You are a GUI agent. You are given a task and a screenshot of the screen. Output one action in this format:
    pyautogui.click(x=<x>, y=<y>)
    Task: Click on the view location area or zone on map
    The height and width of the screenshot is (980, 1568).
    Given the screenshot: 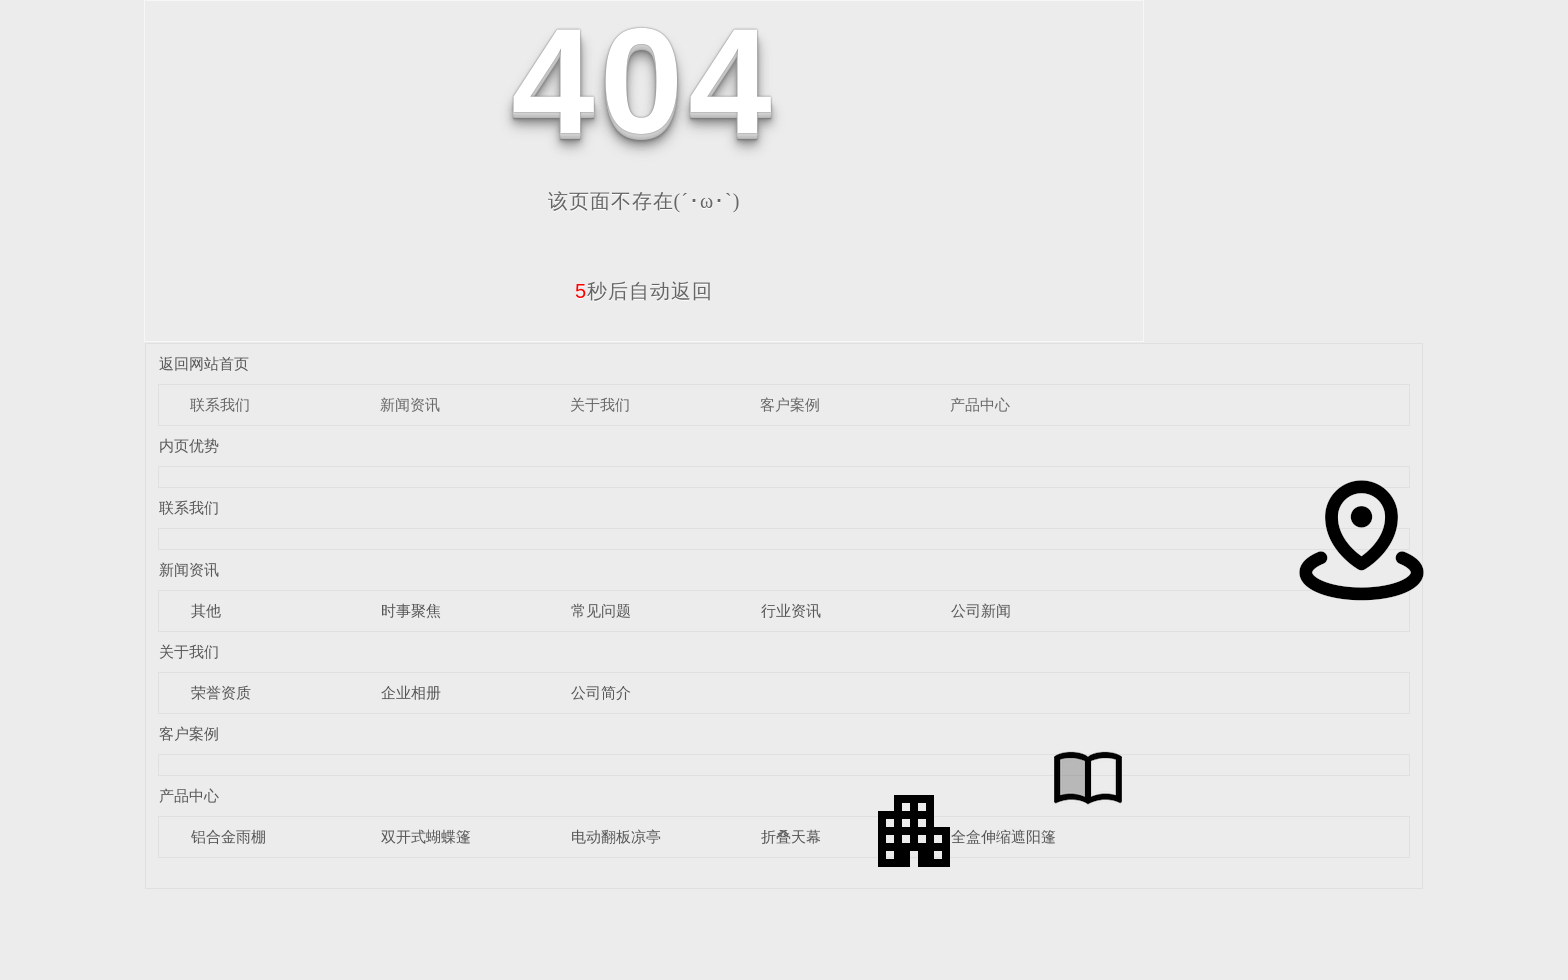 What is the action you would take?
    pyautogui.click(x=1361, y=542)
    